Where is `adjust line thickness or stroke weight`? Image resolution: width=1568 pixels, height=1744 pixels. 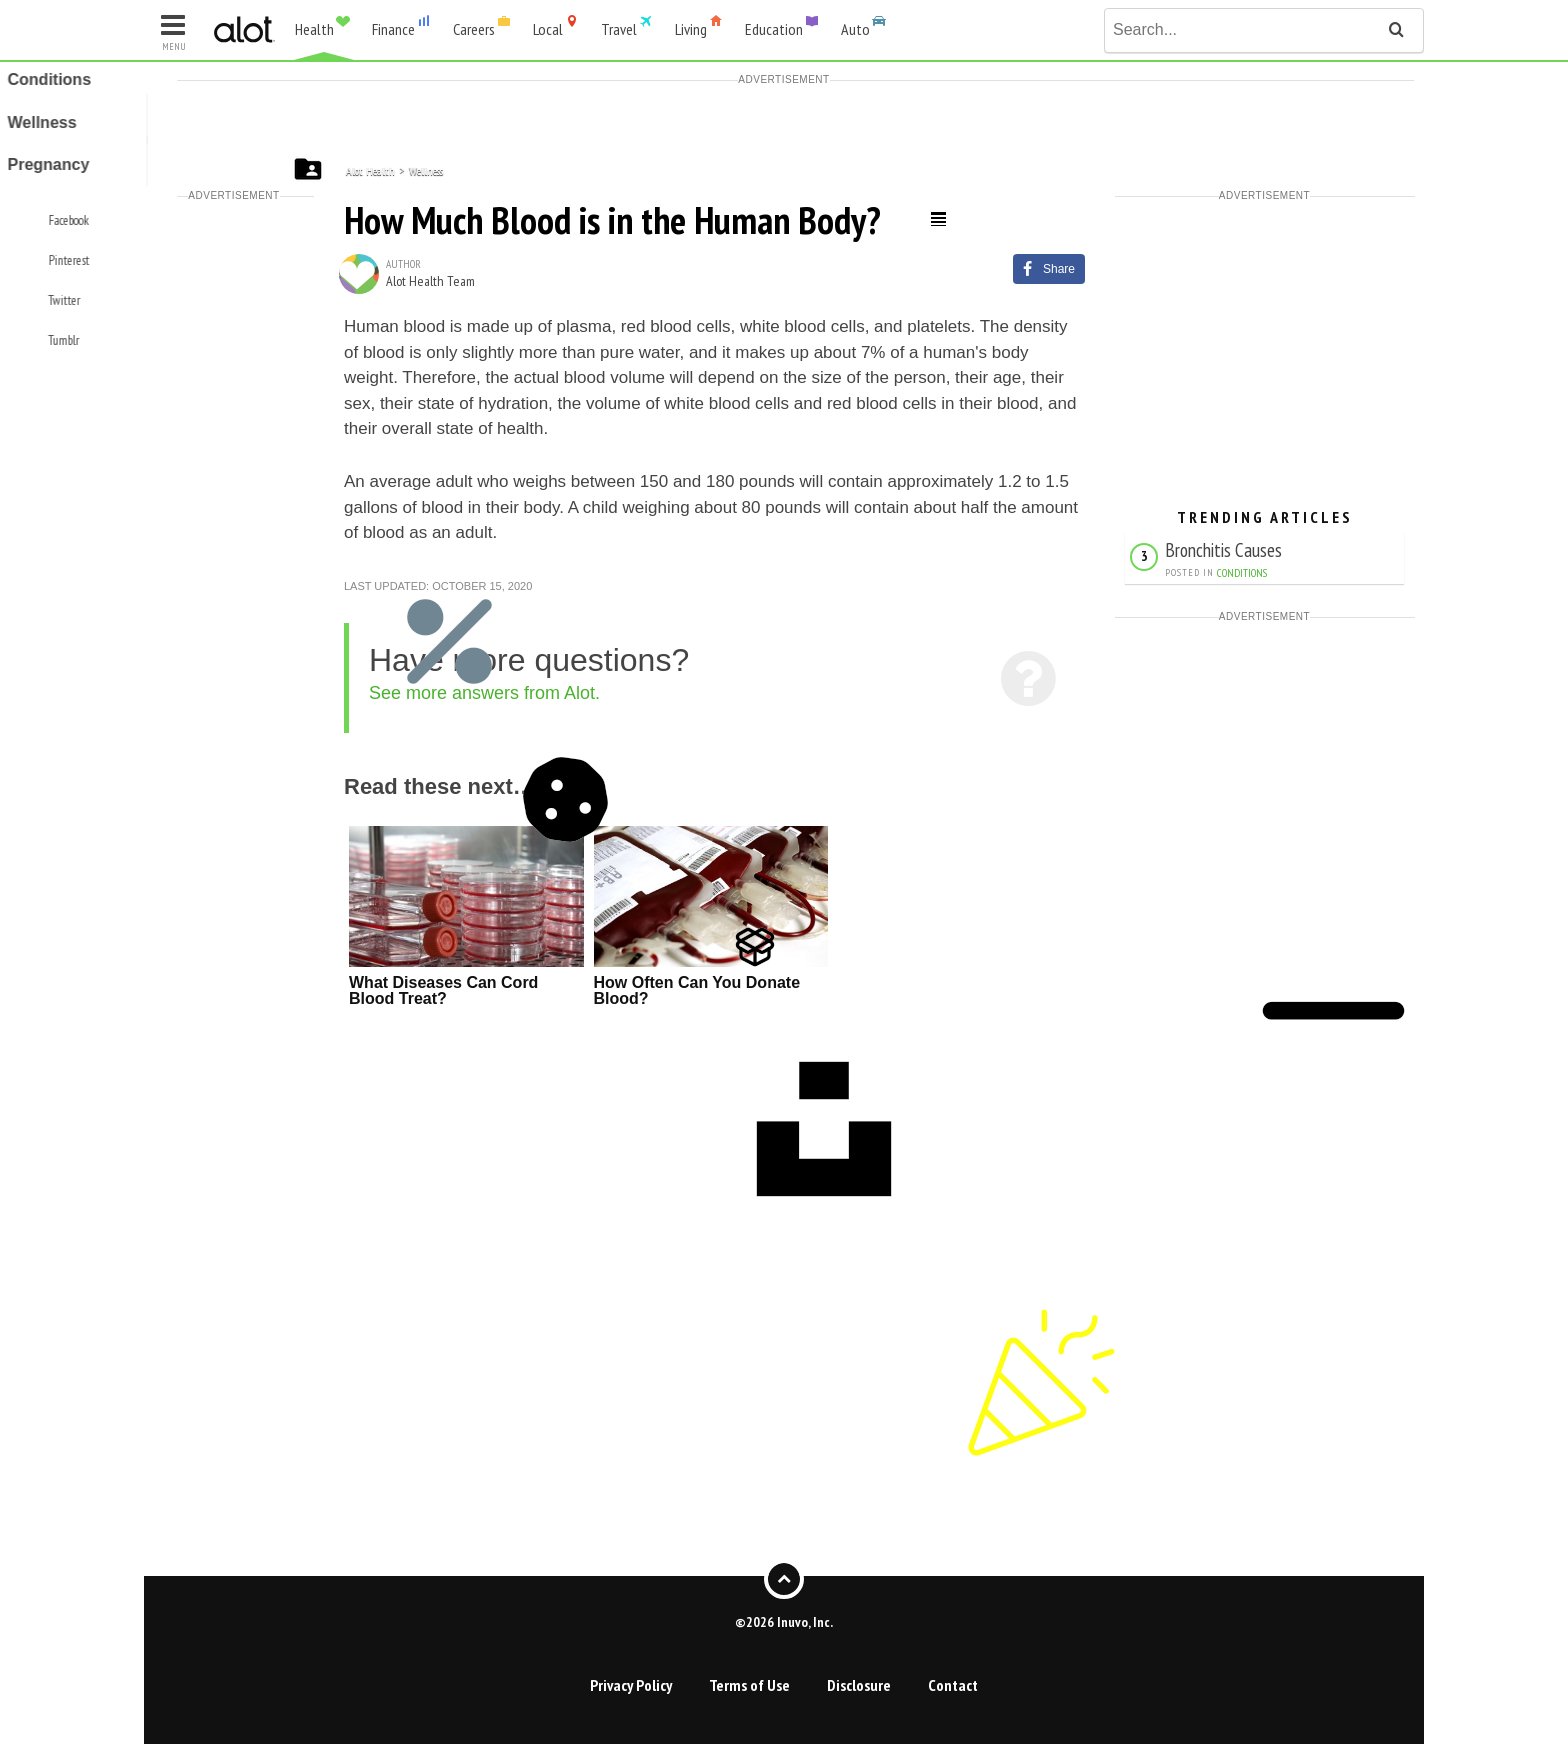
adjust line thickness or stroke weight is located at coordinates (938, 218).